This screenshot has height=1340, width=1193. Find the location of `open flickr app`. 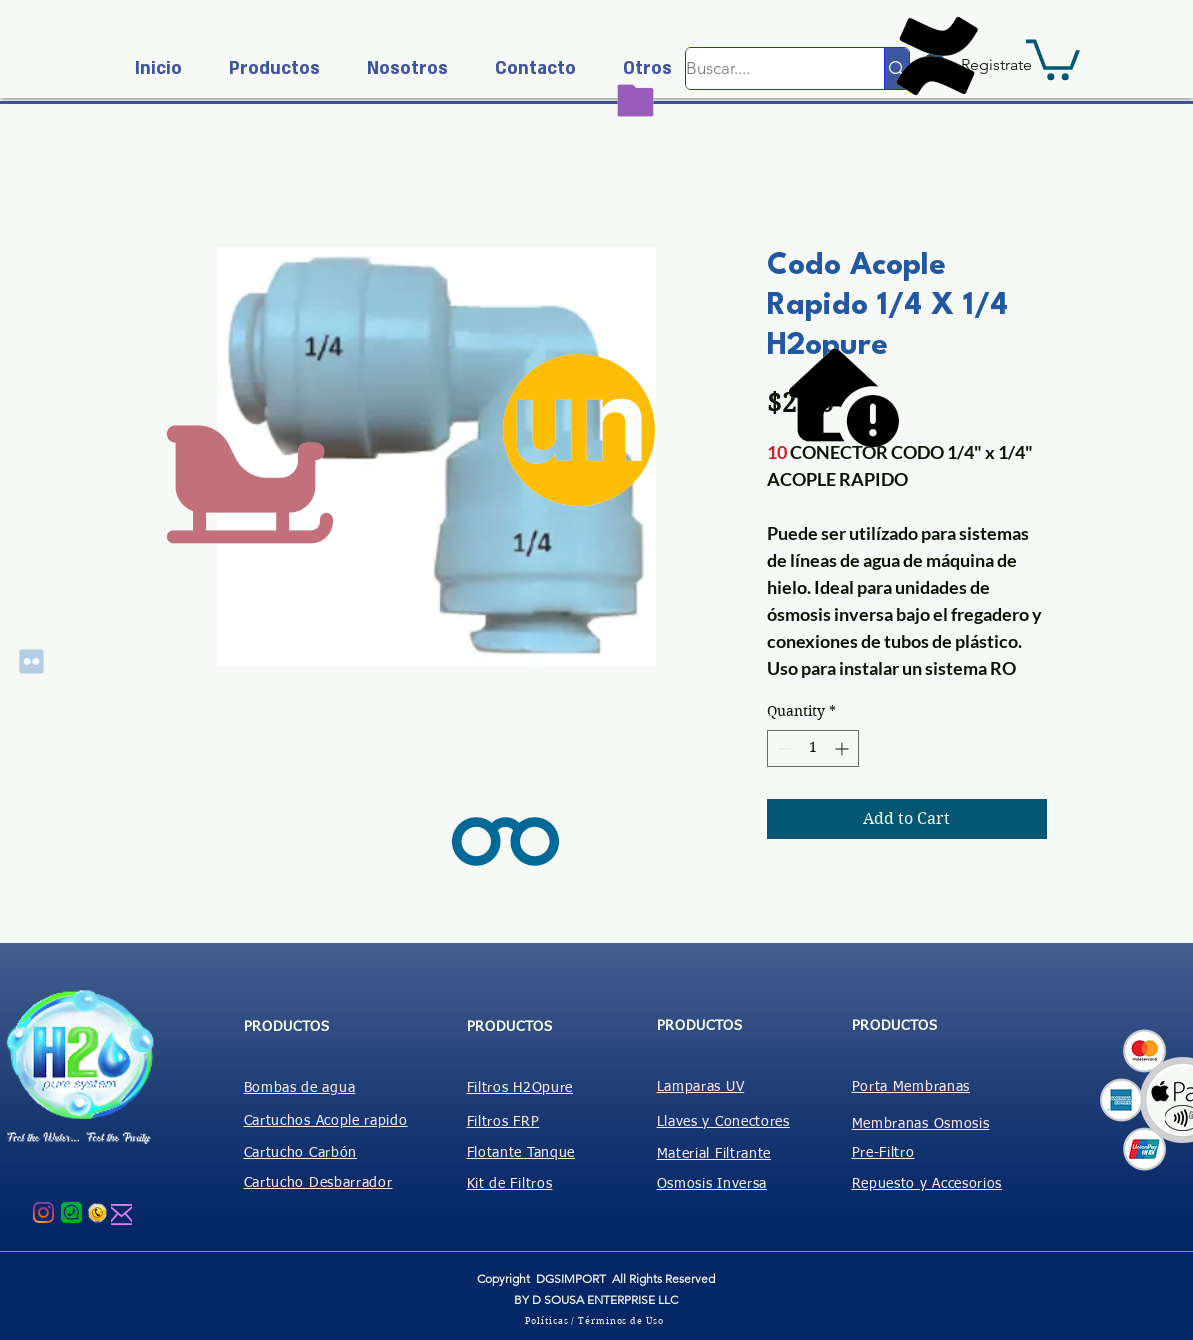

open flickr app is located at coordinates (31, 661).